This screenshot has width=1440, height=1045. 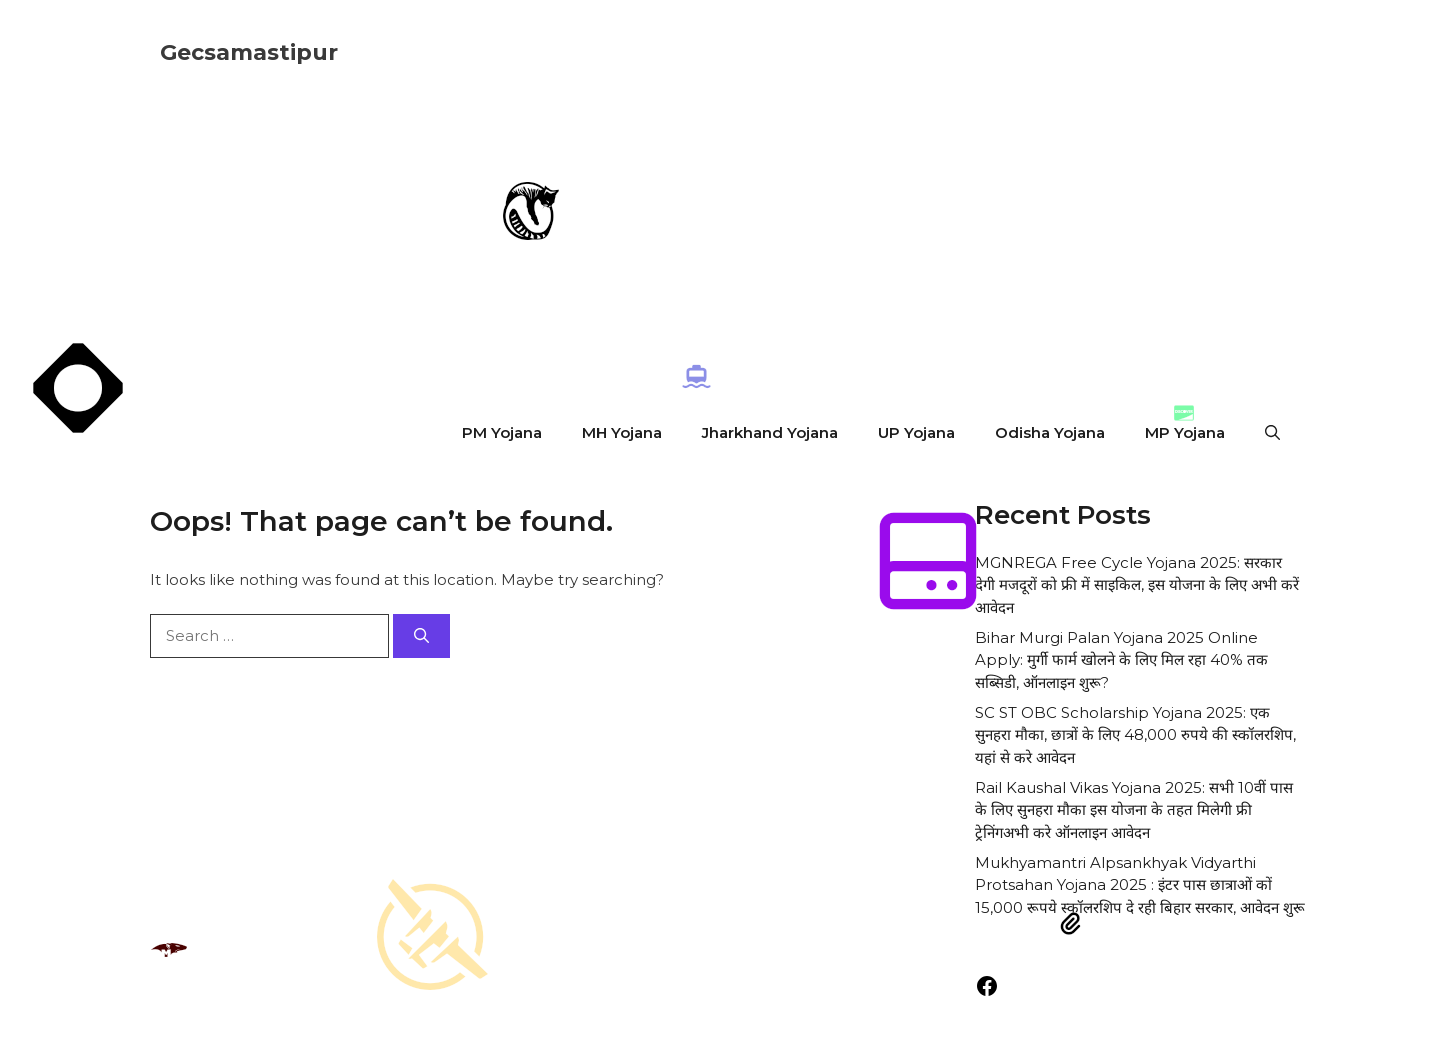 I want to click on open the Floatplane streaming platform, so click(x=432, y=934).